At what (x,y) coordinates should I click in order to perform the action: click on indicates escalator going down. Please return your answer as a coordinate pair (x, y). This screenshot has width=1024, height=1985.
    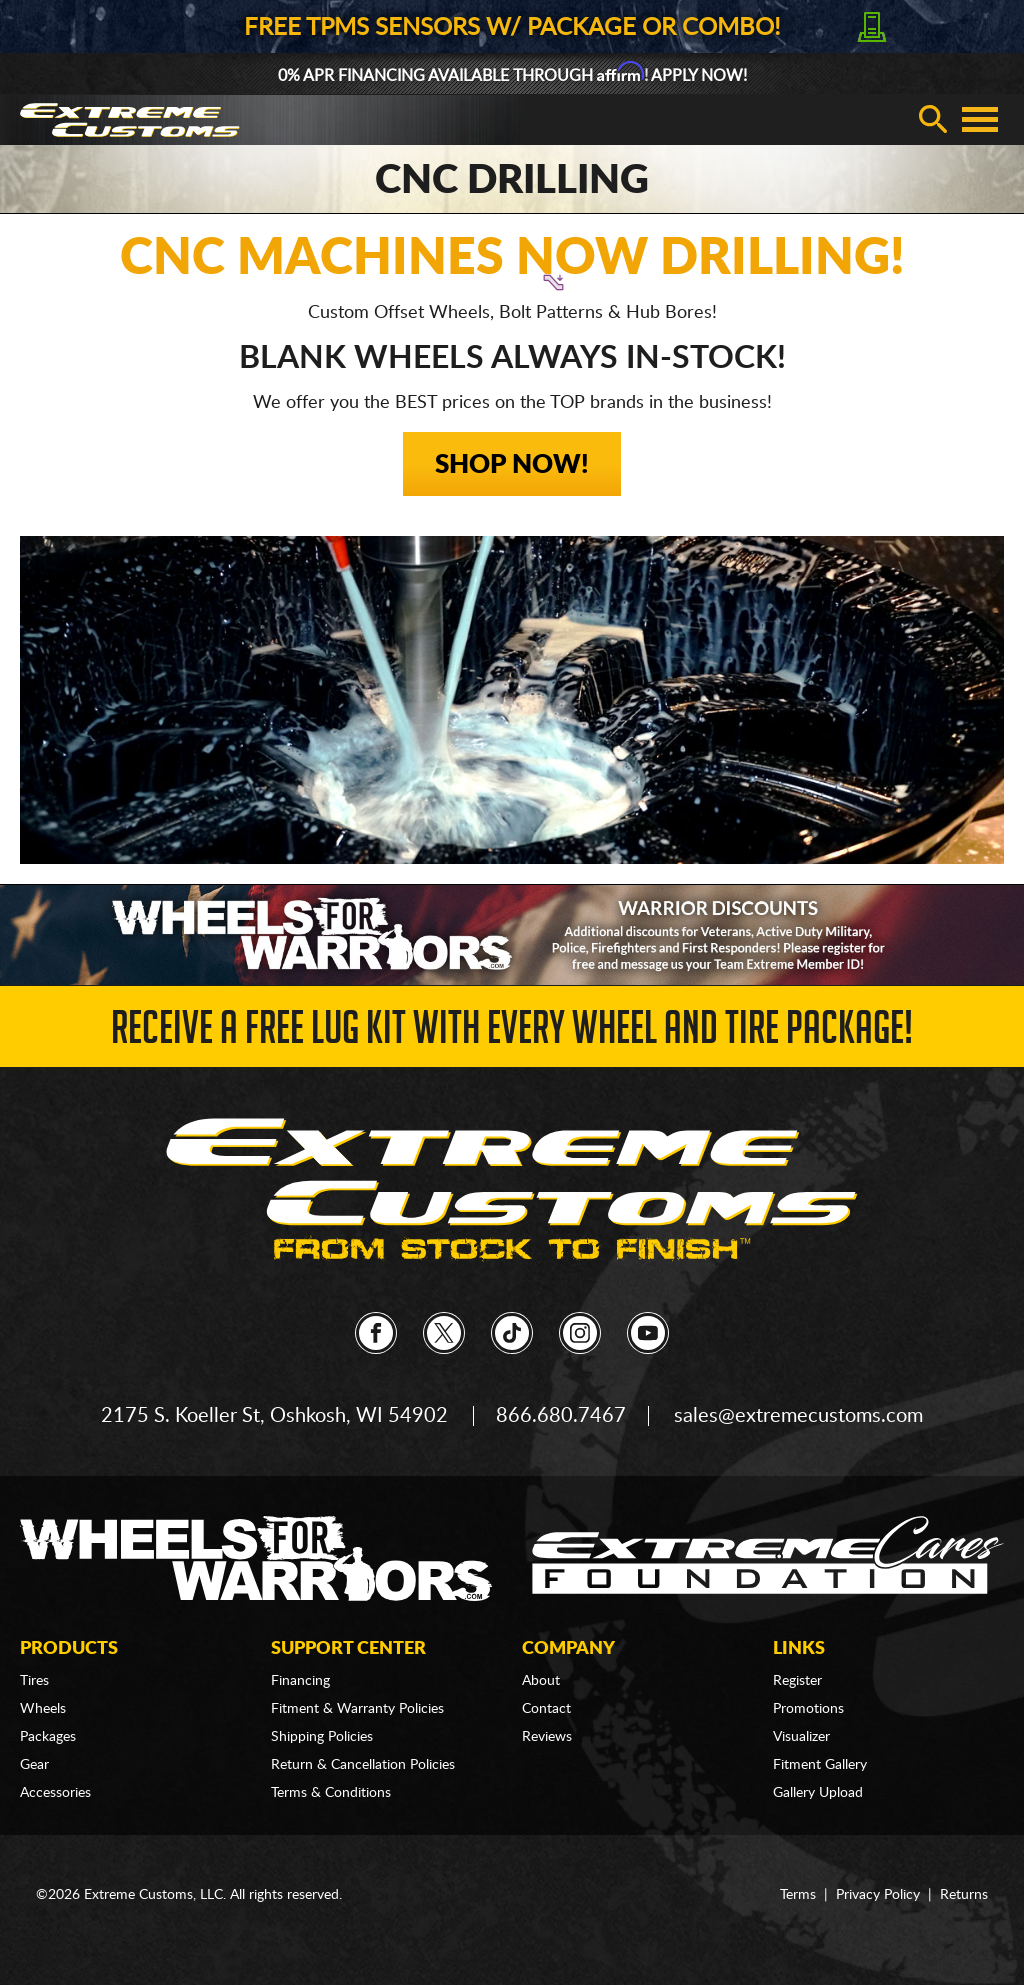
    Looking at the image, I should click on (553, 282).